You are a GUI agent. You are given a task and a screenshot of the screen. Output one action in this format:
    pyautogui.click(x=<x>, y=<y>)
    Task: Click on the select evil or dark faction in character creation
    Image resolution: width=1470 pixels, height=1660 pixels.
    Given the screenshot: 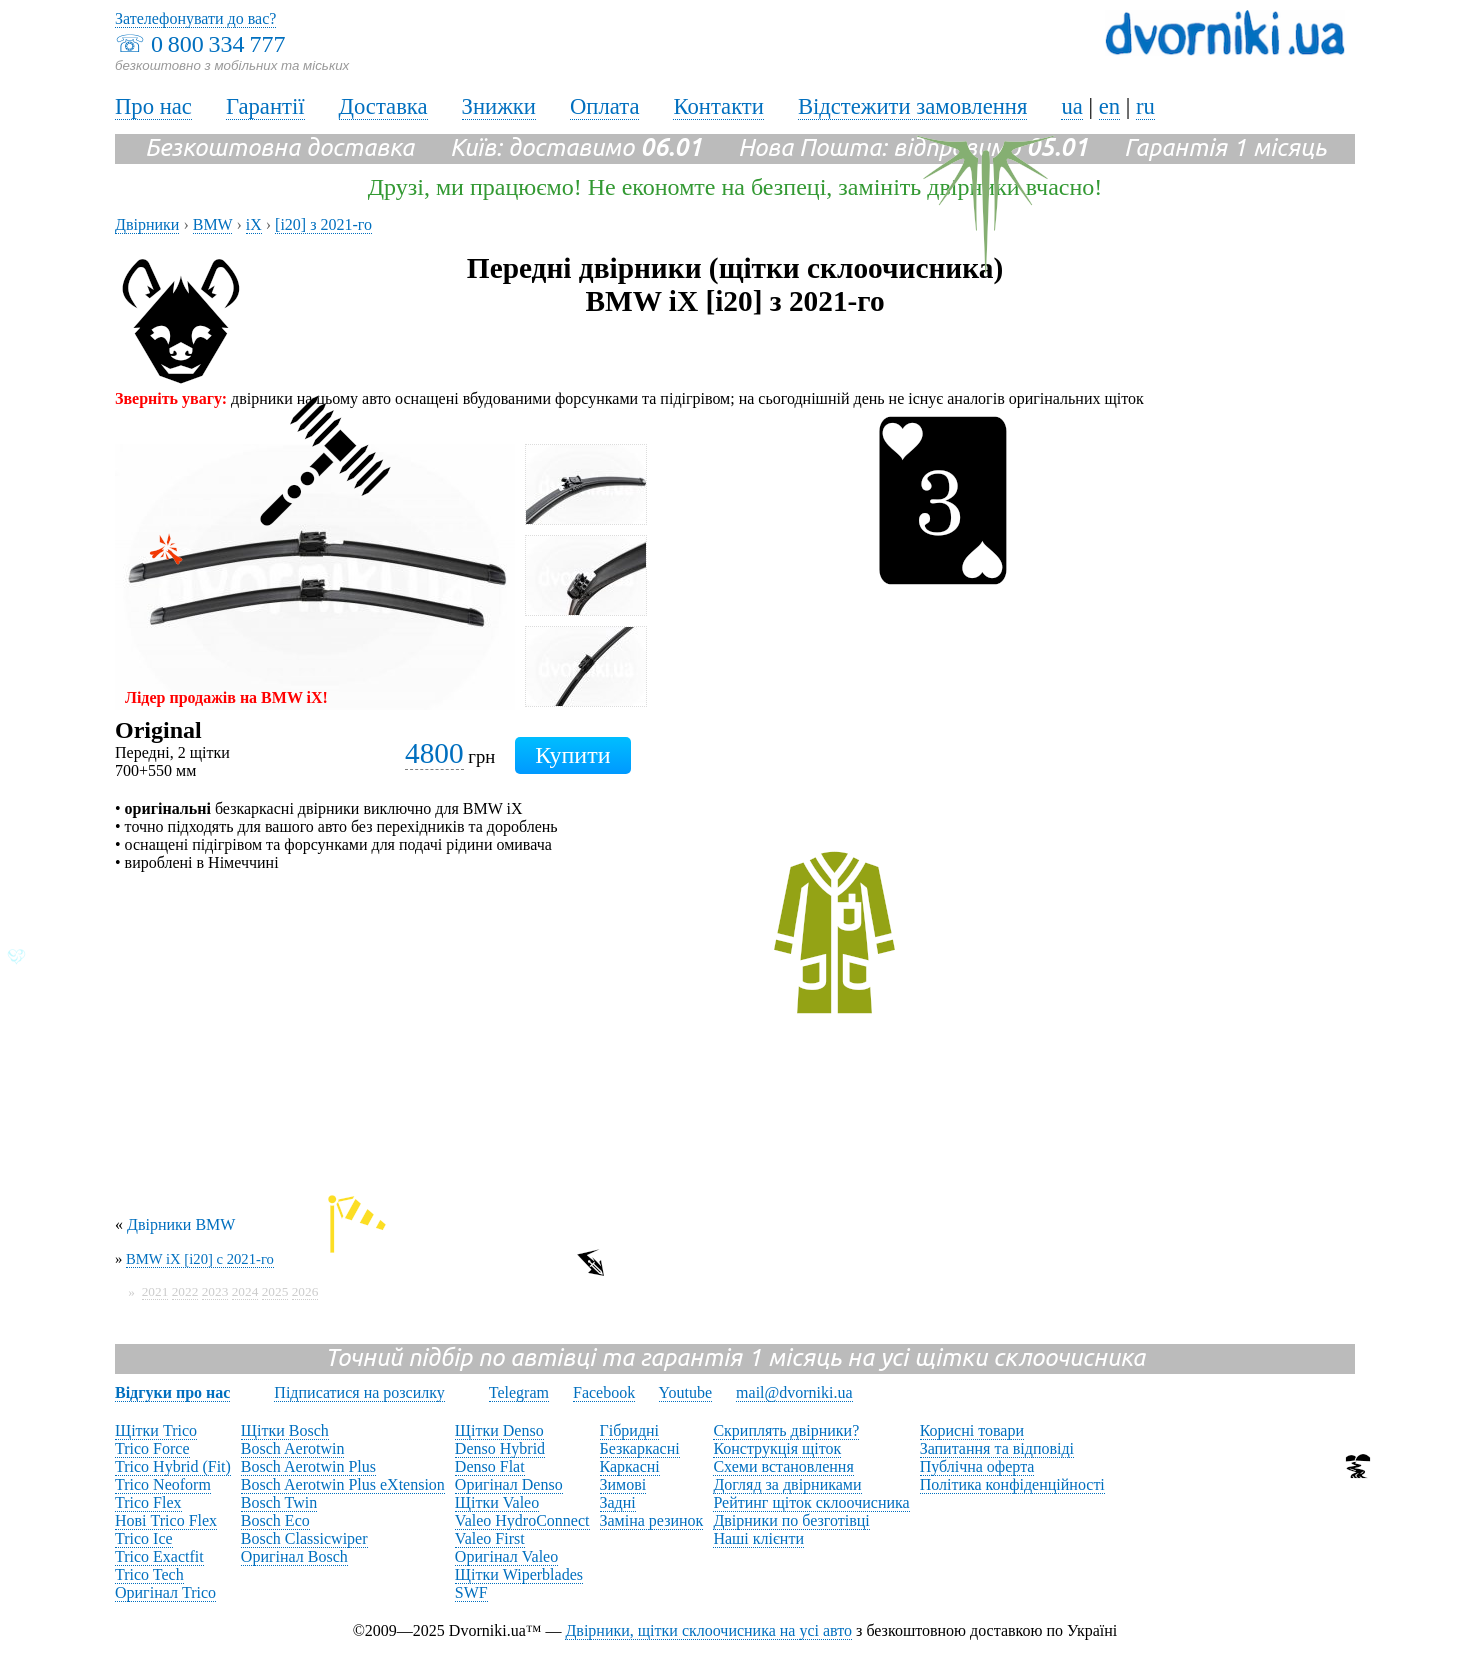 What is the action you would take?
    pyautogui.click(x=985, y=204)
    